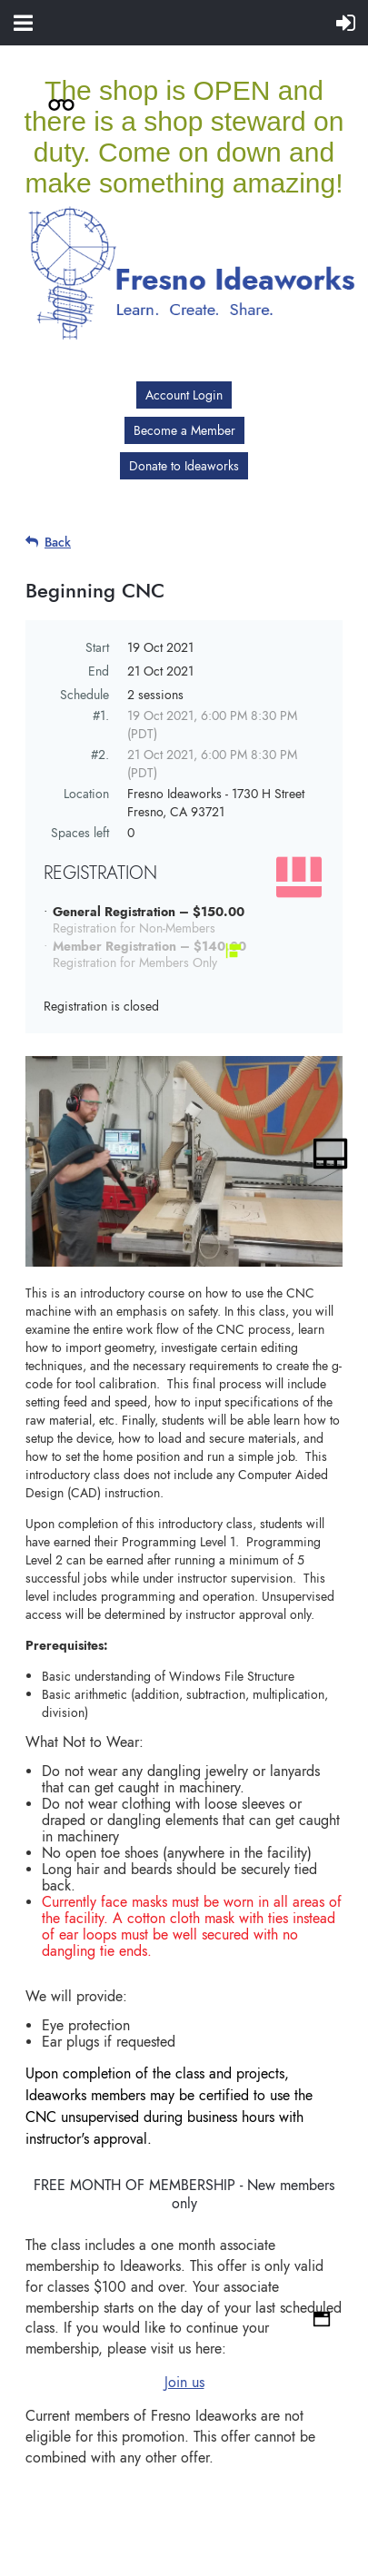 The width and height of the screenshot is (368, 2576). What do you see at coordinates (234, 951) in the screenshot?
I see `align selected items to the left edge` at bounding box center [234, 951].